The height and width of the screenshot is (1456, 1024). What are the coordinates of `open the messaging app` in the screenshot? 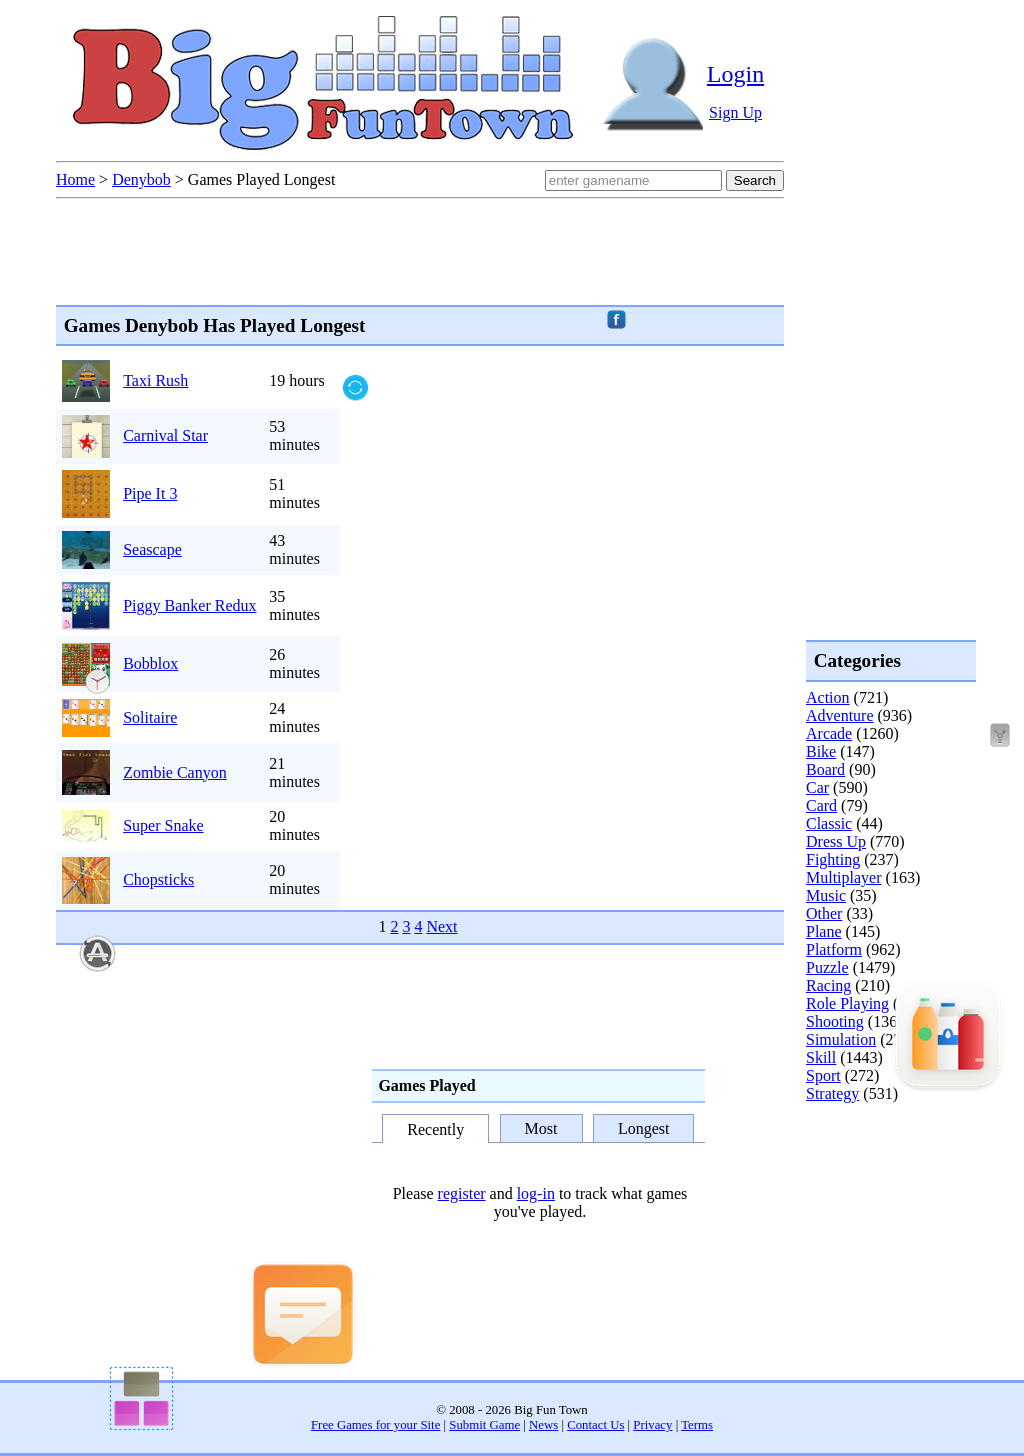 It's located at (303, 1314).